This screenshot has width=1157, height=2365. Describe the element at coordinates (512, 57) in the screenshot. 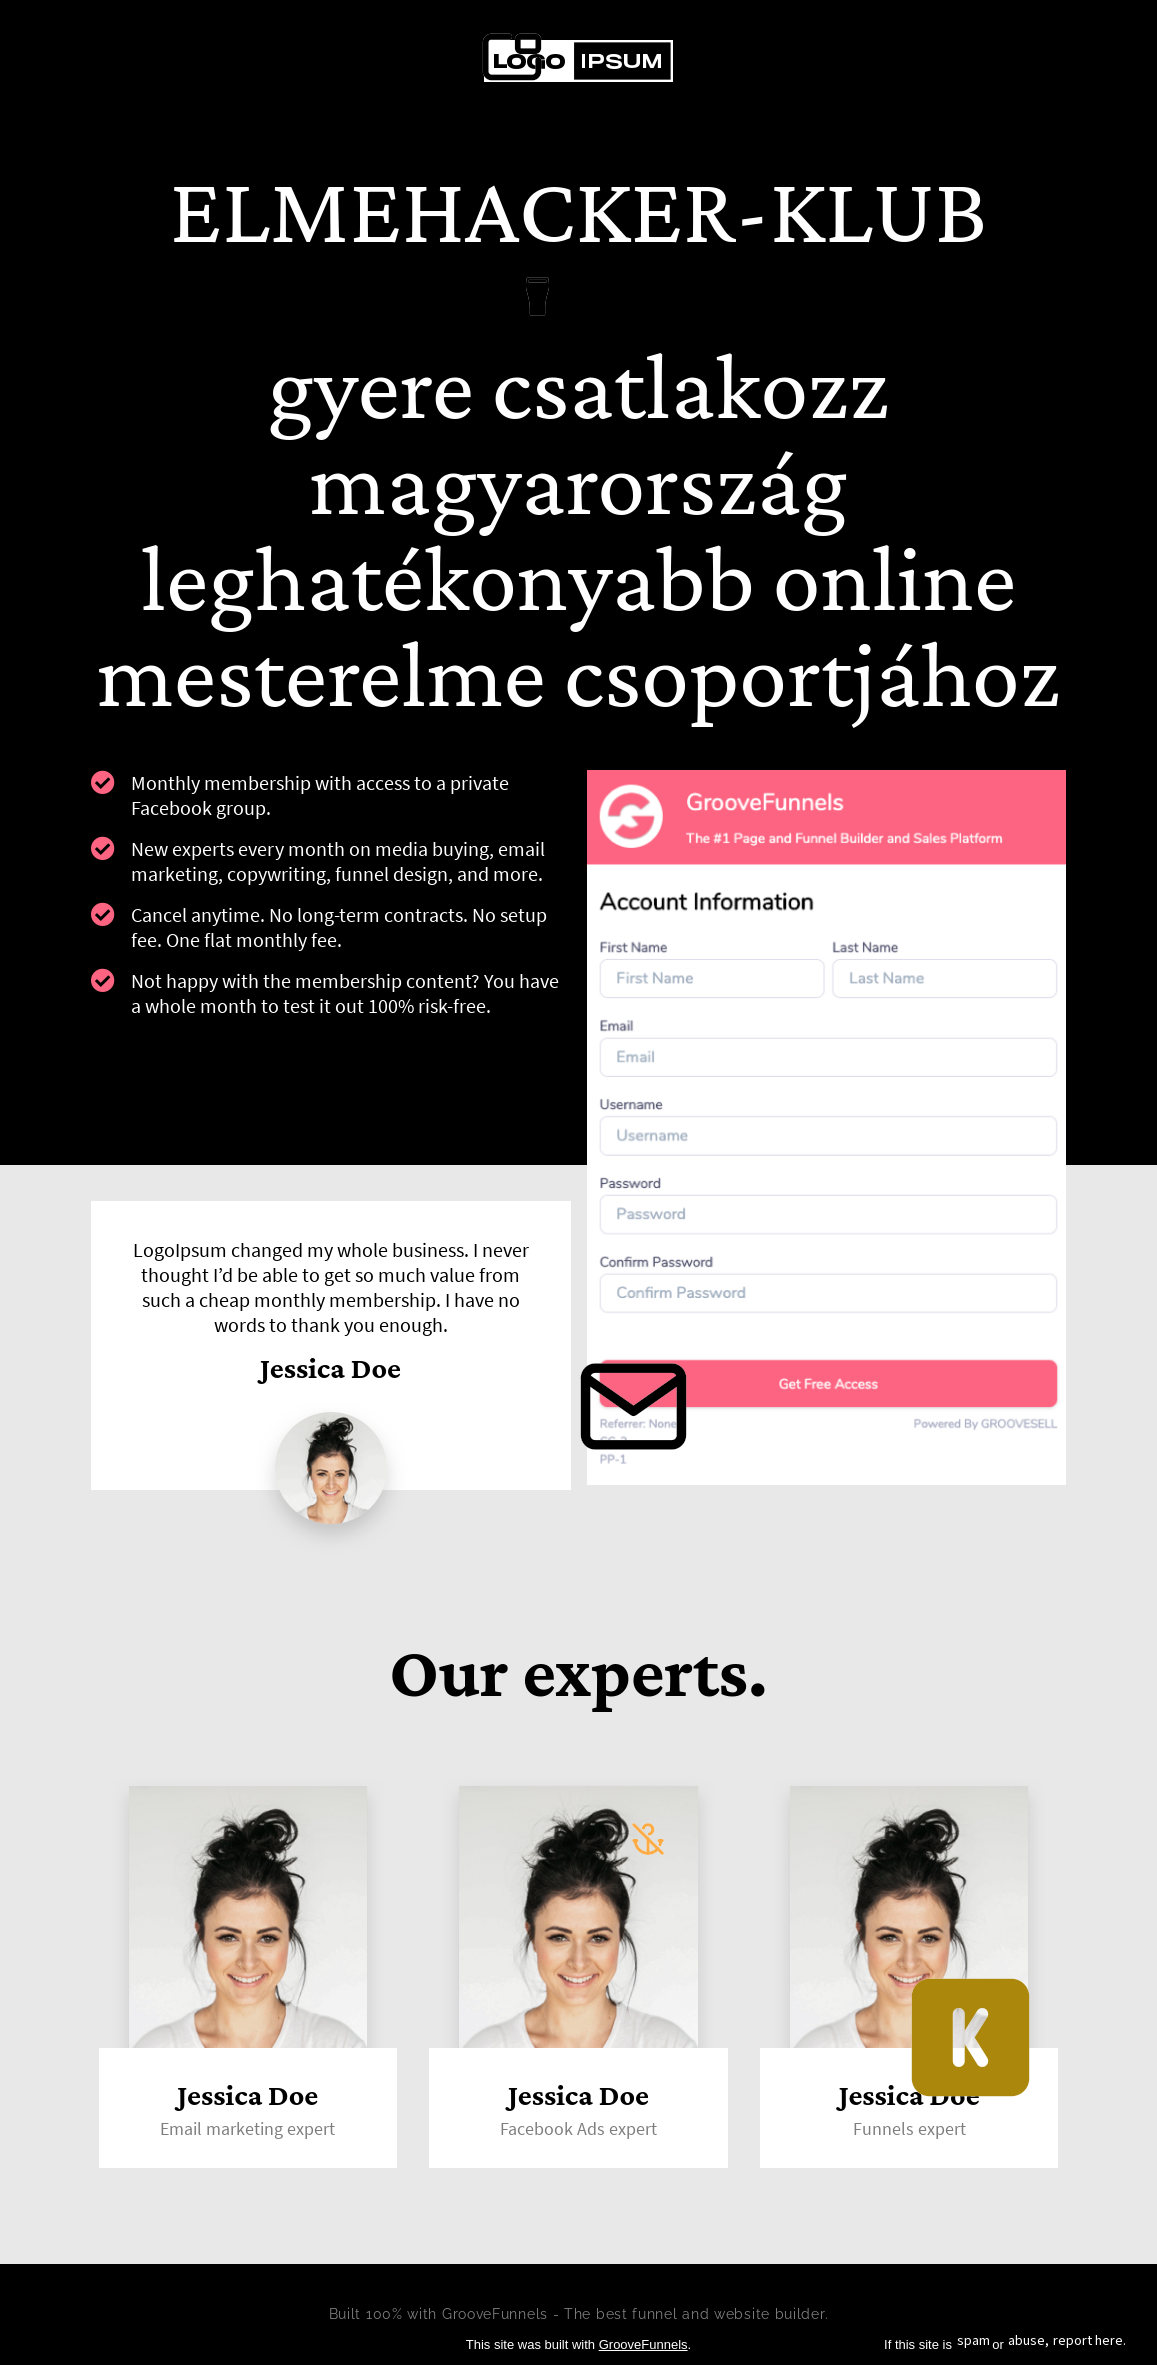

I see `enable picture-in-picture mode at top of screen` at that location.